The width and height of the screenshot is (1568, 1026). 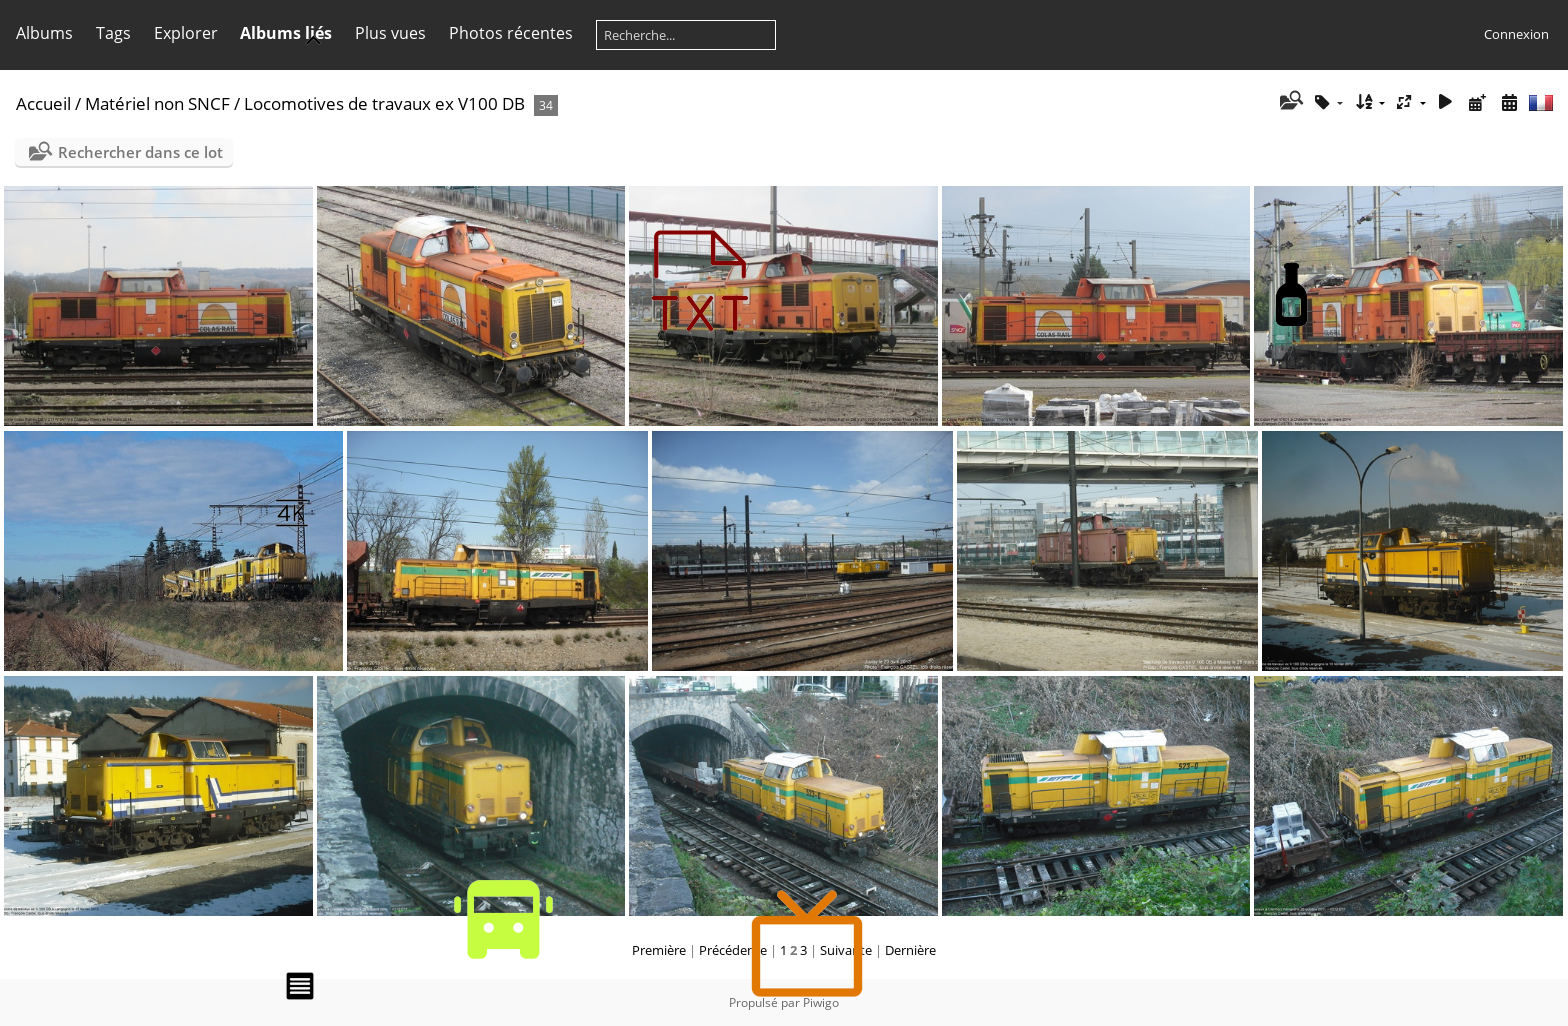 What do you see at coordinates (1291, 294) in the screenshot?
I see `browse wine selection or menu` at bounding box center [1291, 294].